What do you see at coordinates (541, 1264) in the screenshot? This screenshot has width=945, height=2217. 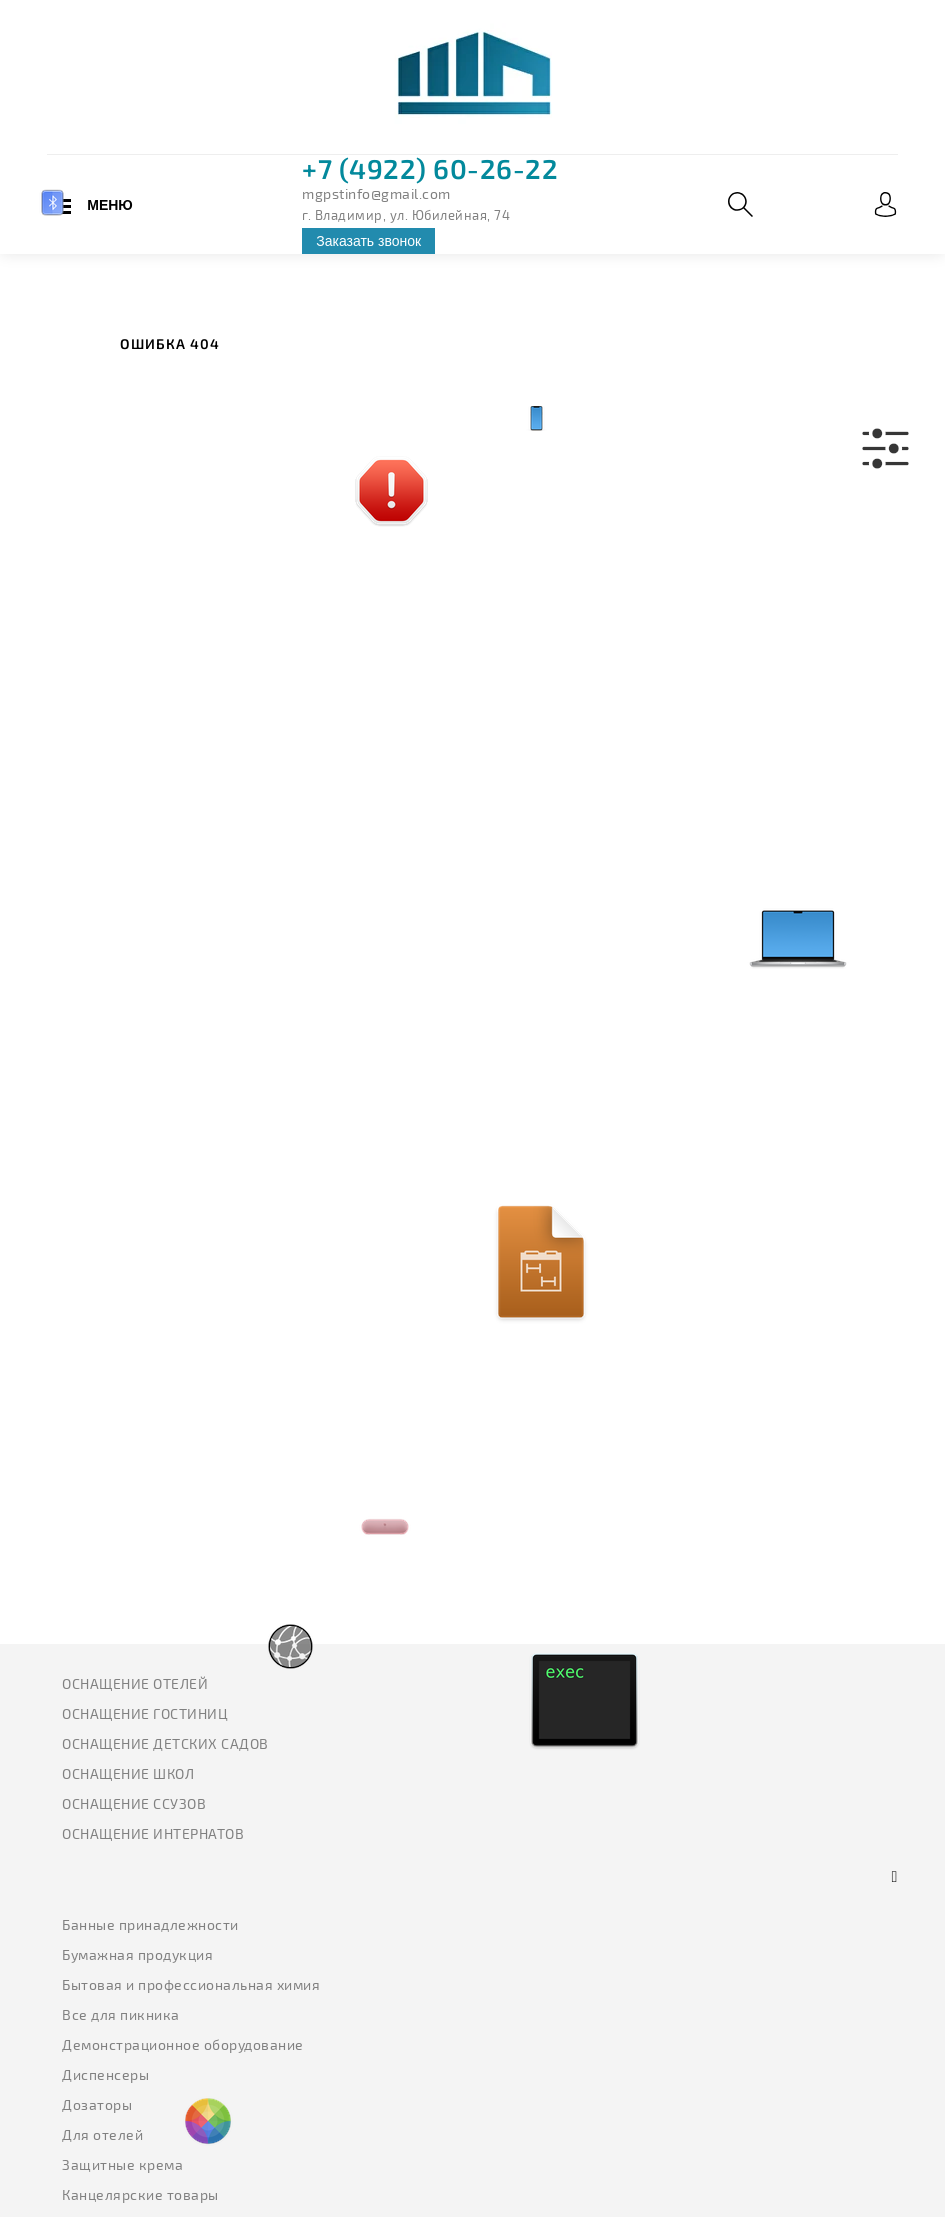 I see `a kplato project management file` at bounding box center [541, 1264].